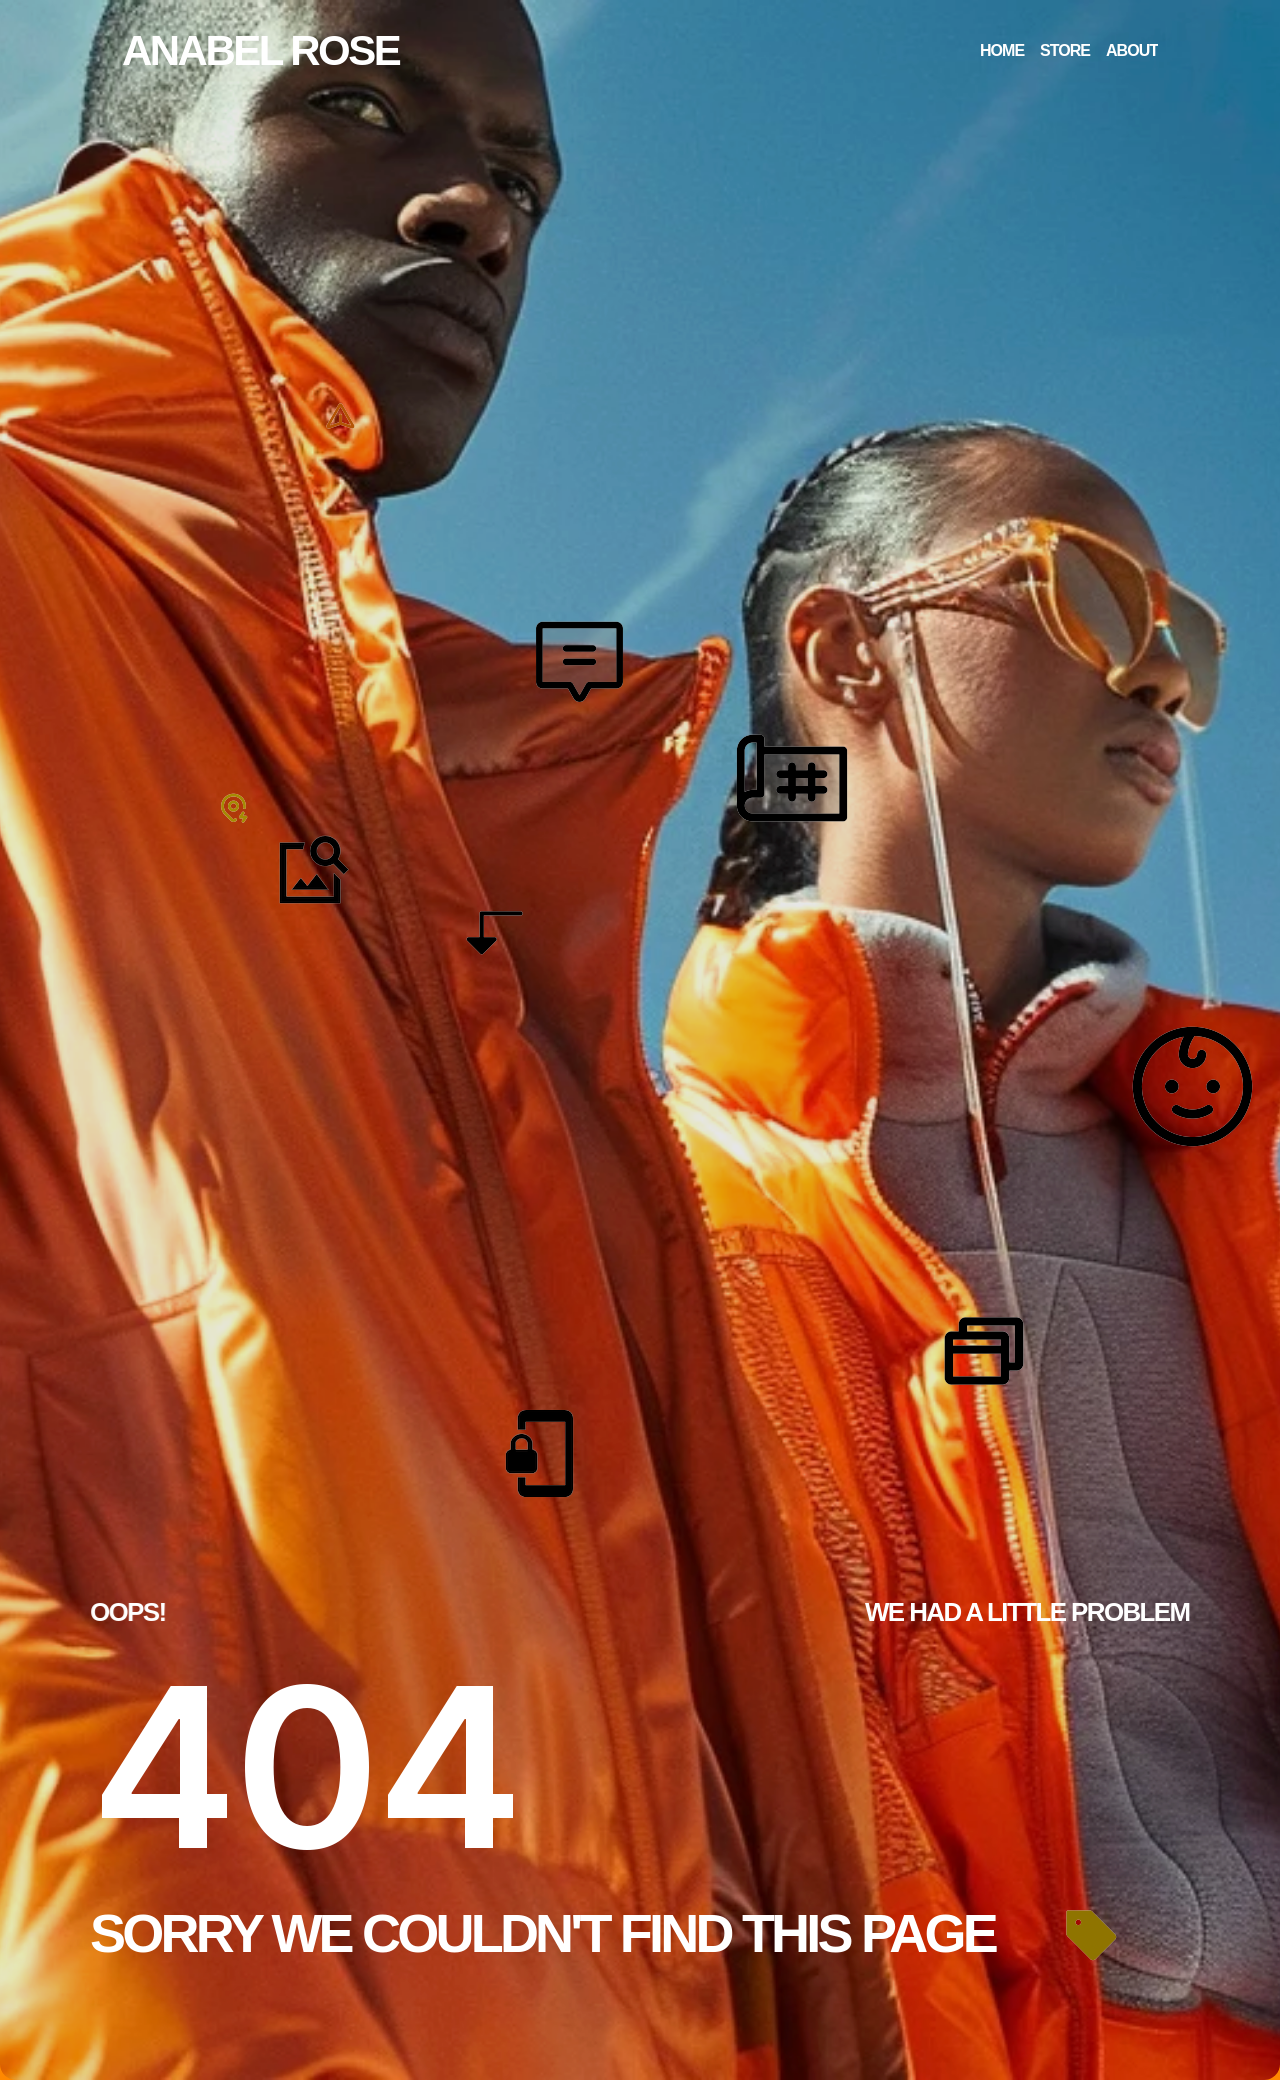 This screenshot has width=1280, height=2080. I want to click on view open browser windows, so click(984, 1351).